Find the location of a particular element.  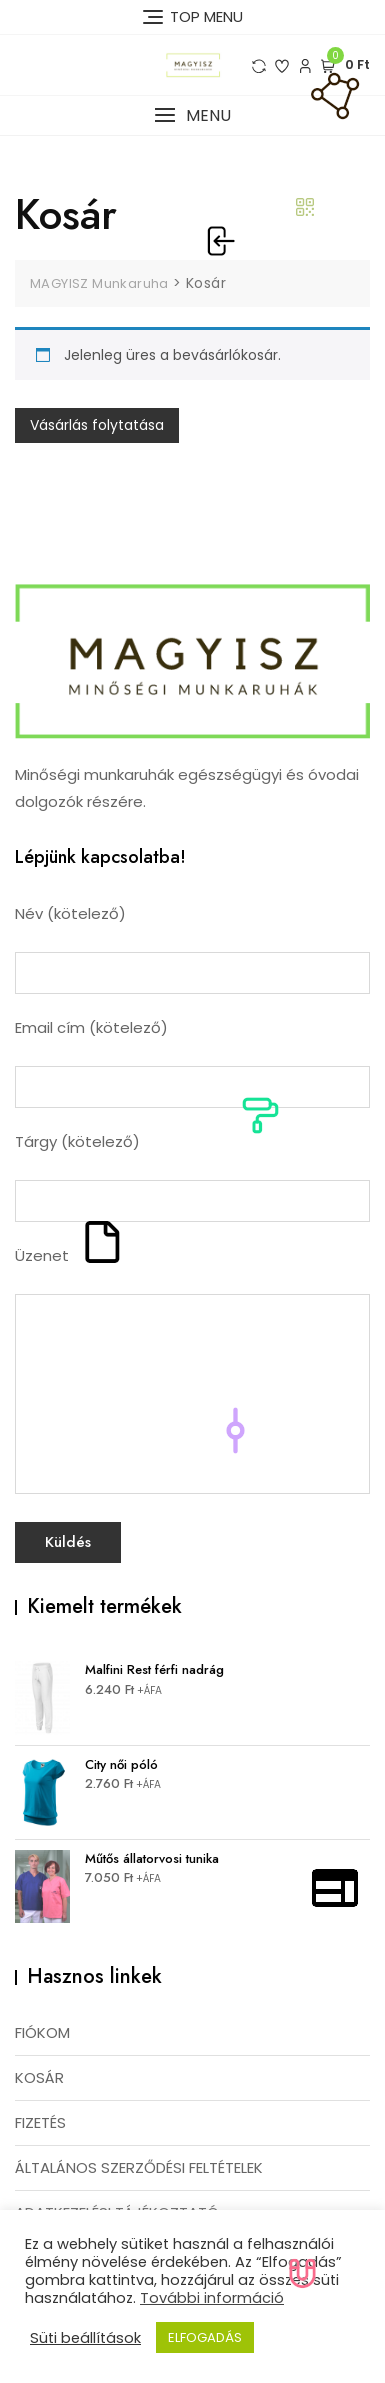

view or open a file is located at coordinates (101, 1242).